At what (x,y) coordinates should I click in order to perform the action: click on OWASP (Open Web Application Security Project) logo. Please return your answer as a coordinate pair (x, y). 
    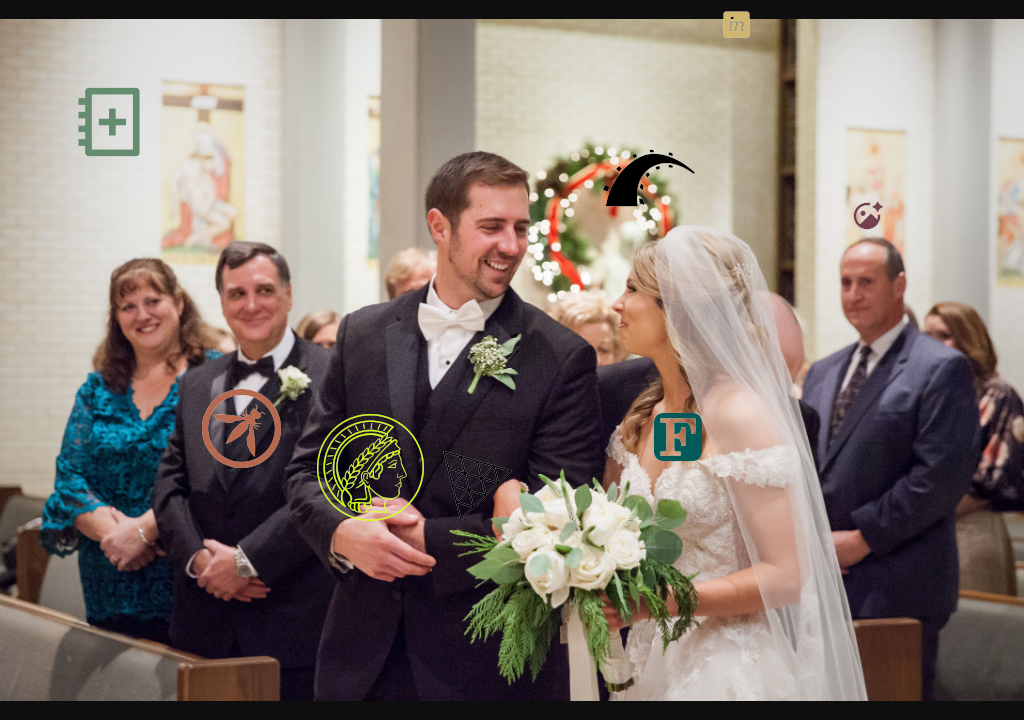
    Looking at the image, I should click on (241, 428).